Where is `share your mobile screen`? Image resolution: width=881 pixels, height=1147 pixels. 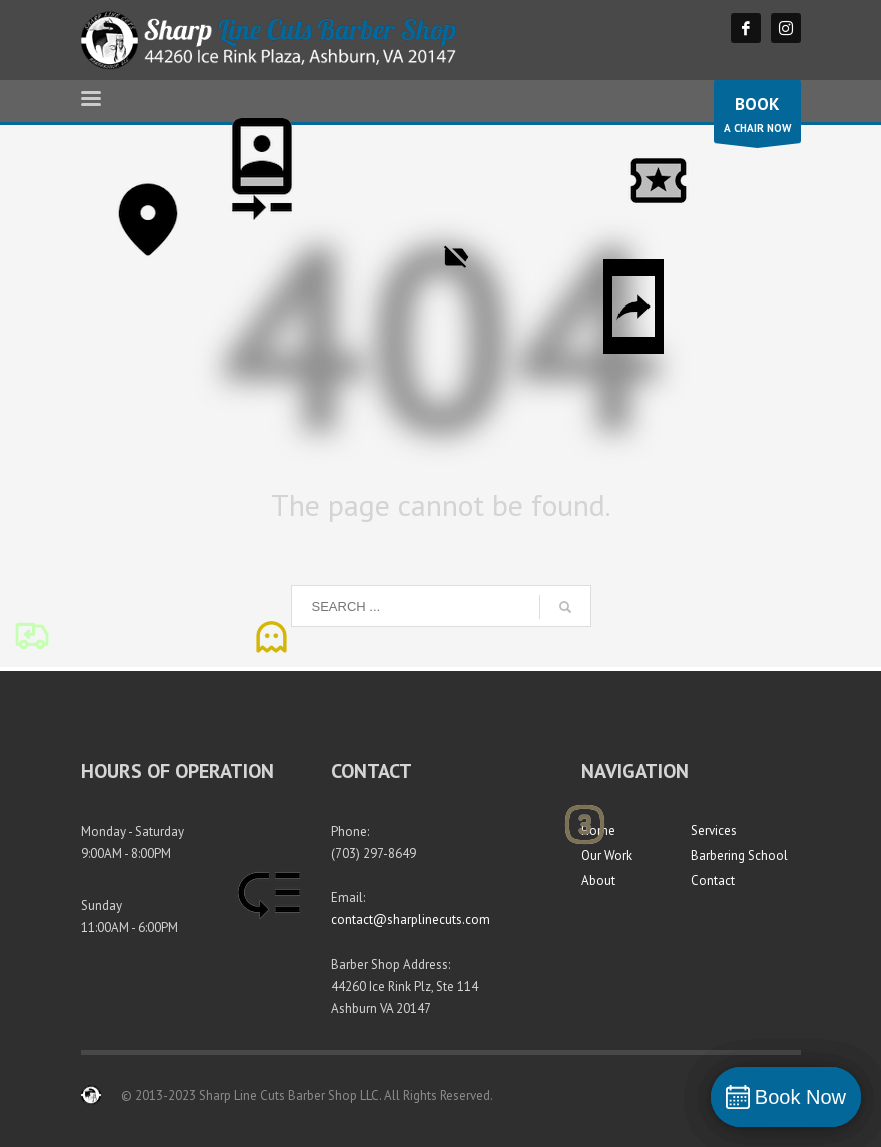 share your mobile screen is located at coordinates (633, 306).